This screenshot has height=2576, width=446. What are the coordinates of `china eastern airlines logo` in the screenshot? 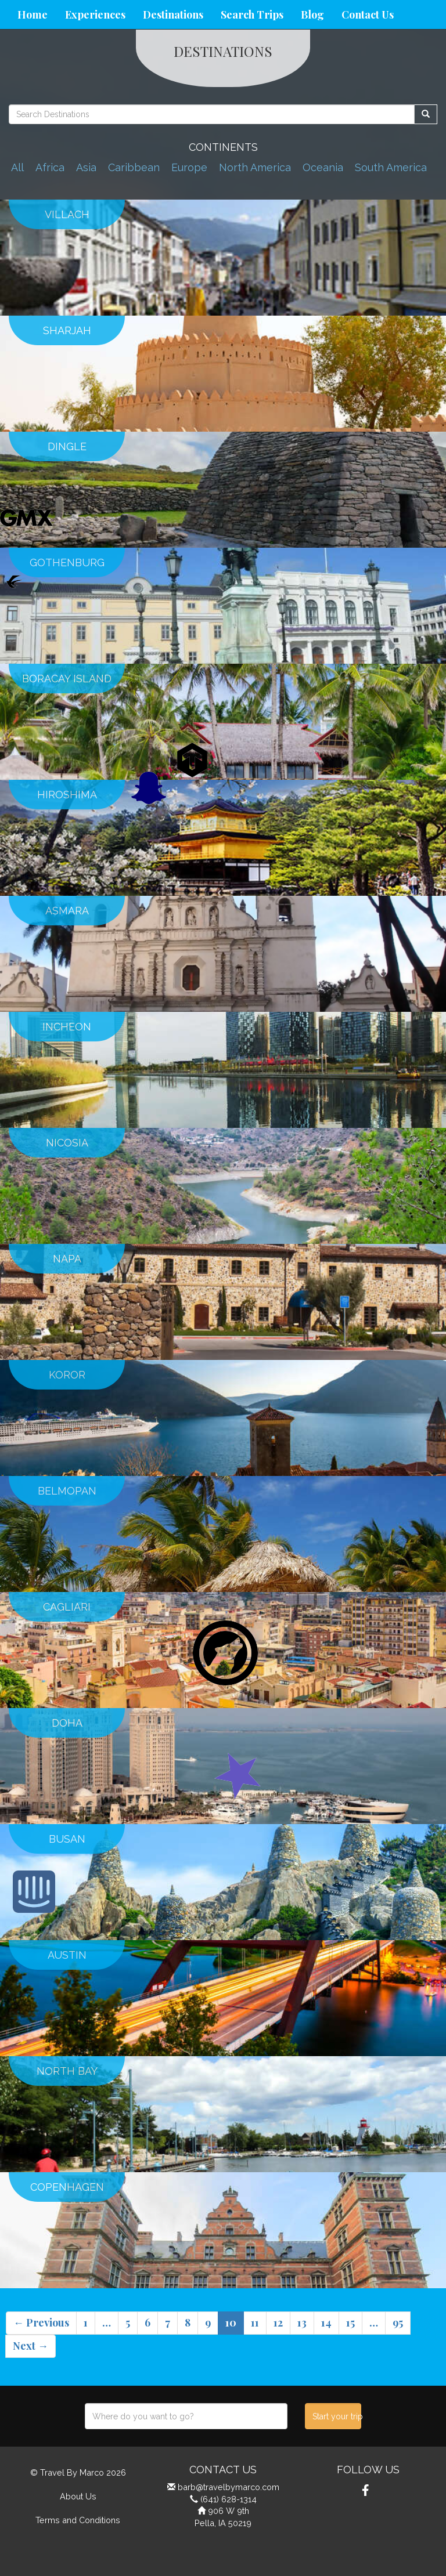 It's located at (14, 581).